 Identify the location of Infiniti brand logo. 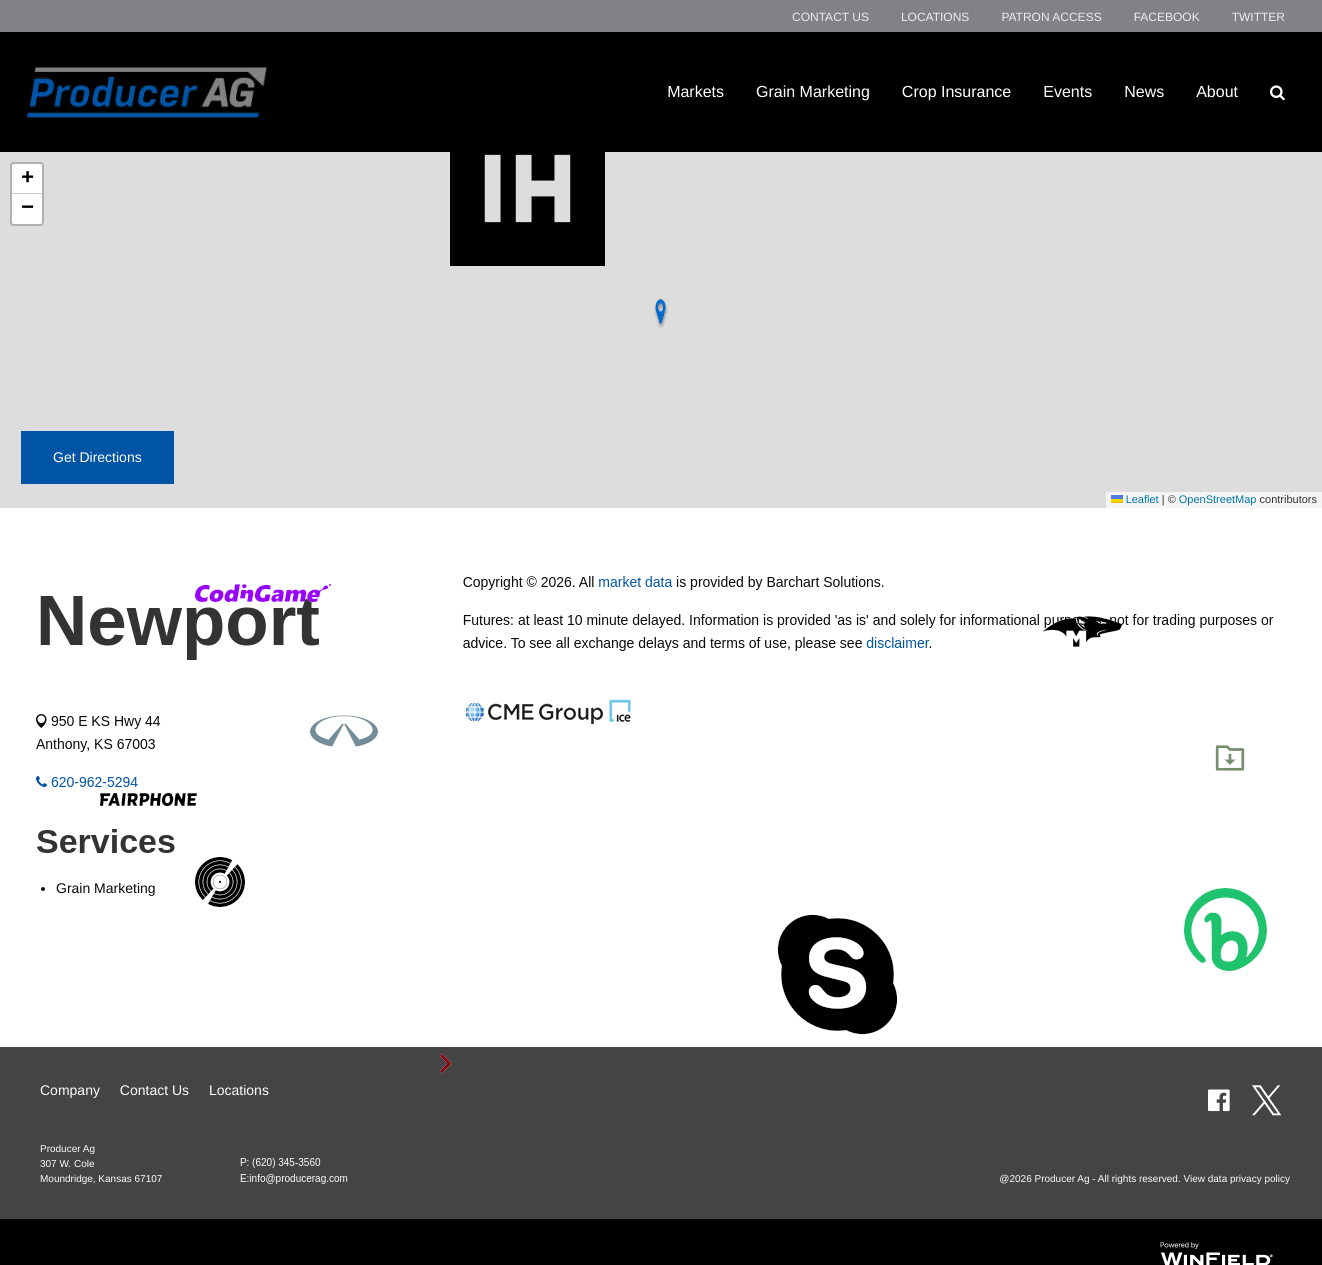
(344, 731).